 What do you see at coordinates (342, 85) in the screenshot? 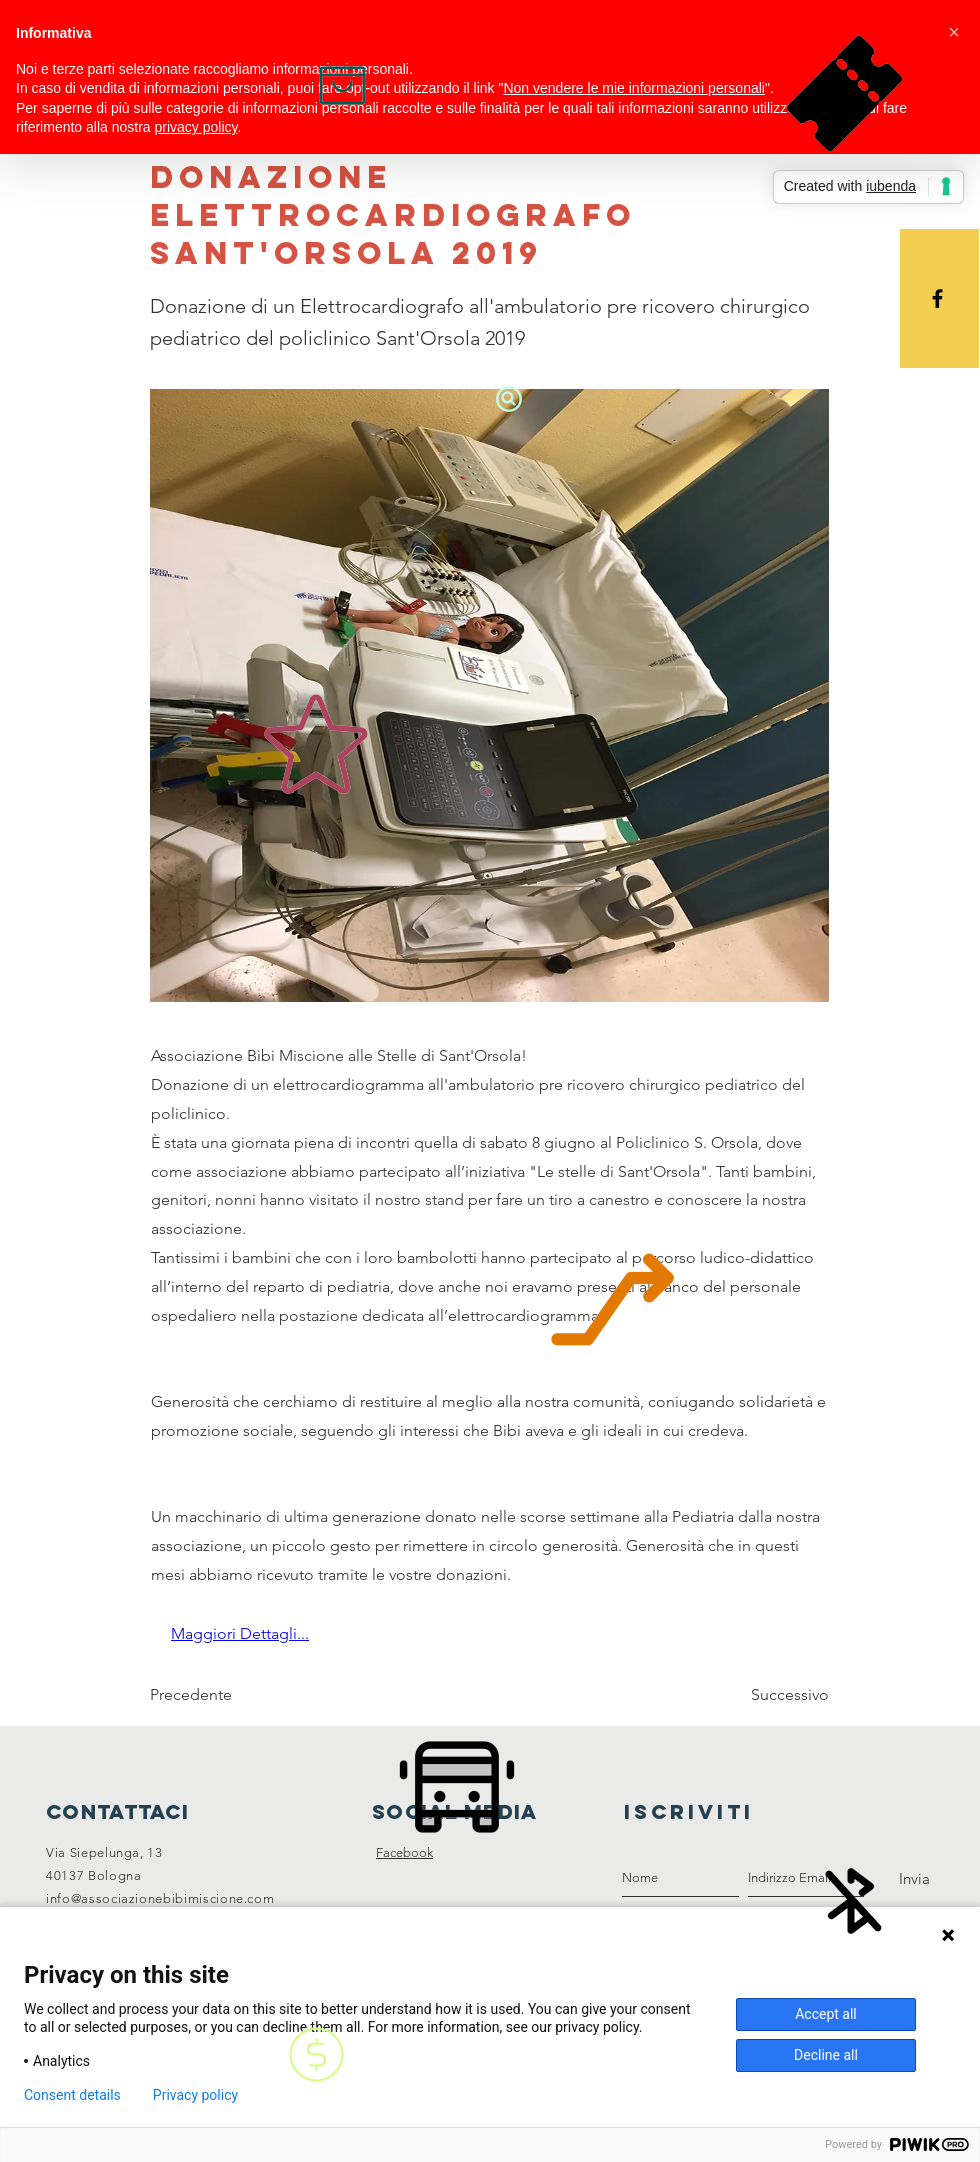
I see `view your shopping bag` at bounding box center [342, 85].